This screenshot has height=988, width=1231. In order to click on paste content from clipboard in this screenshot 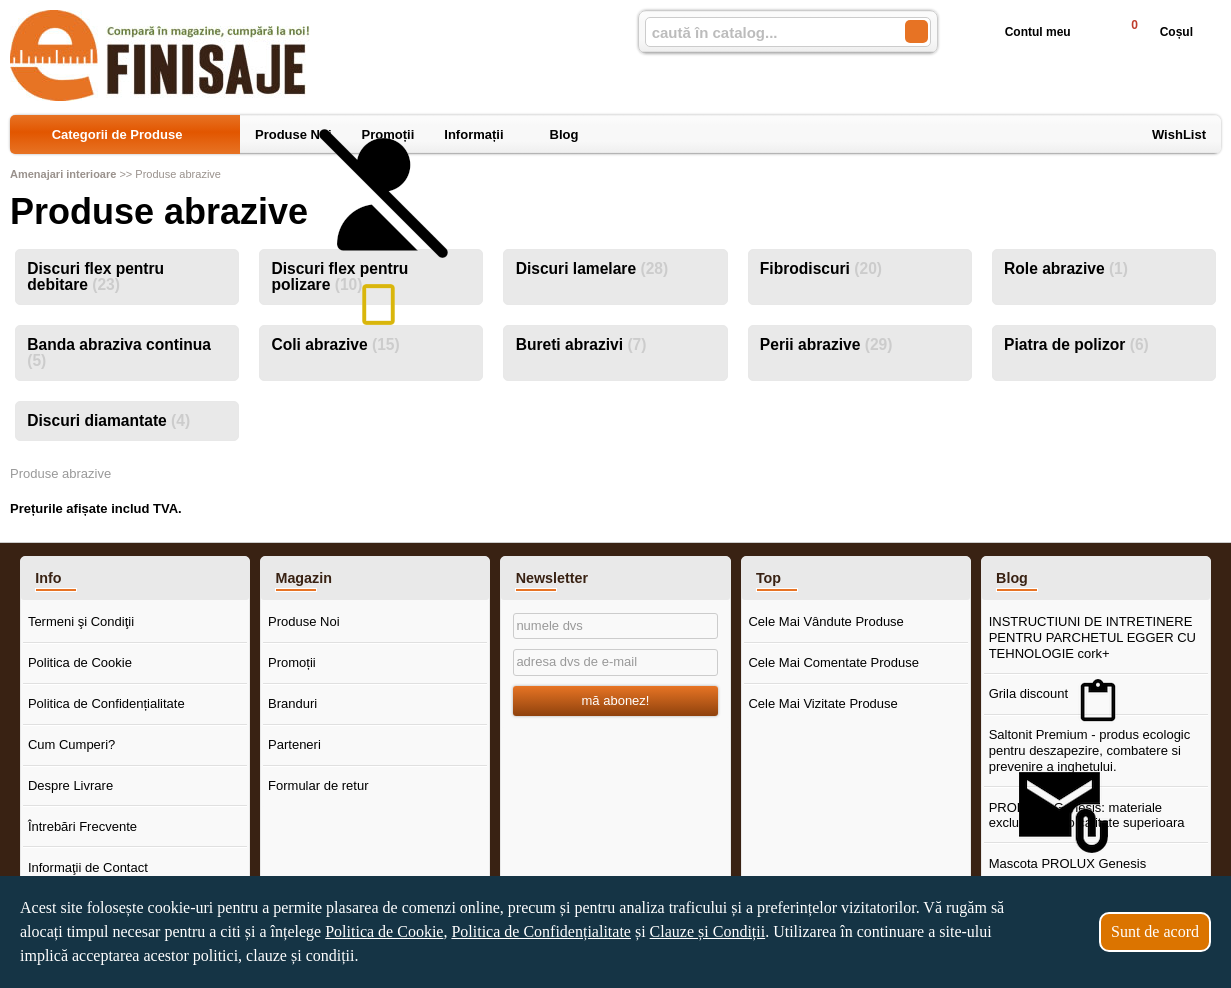, I will do `click(1098, 702)`.